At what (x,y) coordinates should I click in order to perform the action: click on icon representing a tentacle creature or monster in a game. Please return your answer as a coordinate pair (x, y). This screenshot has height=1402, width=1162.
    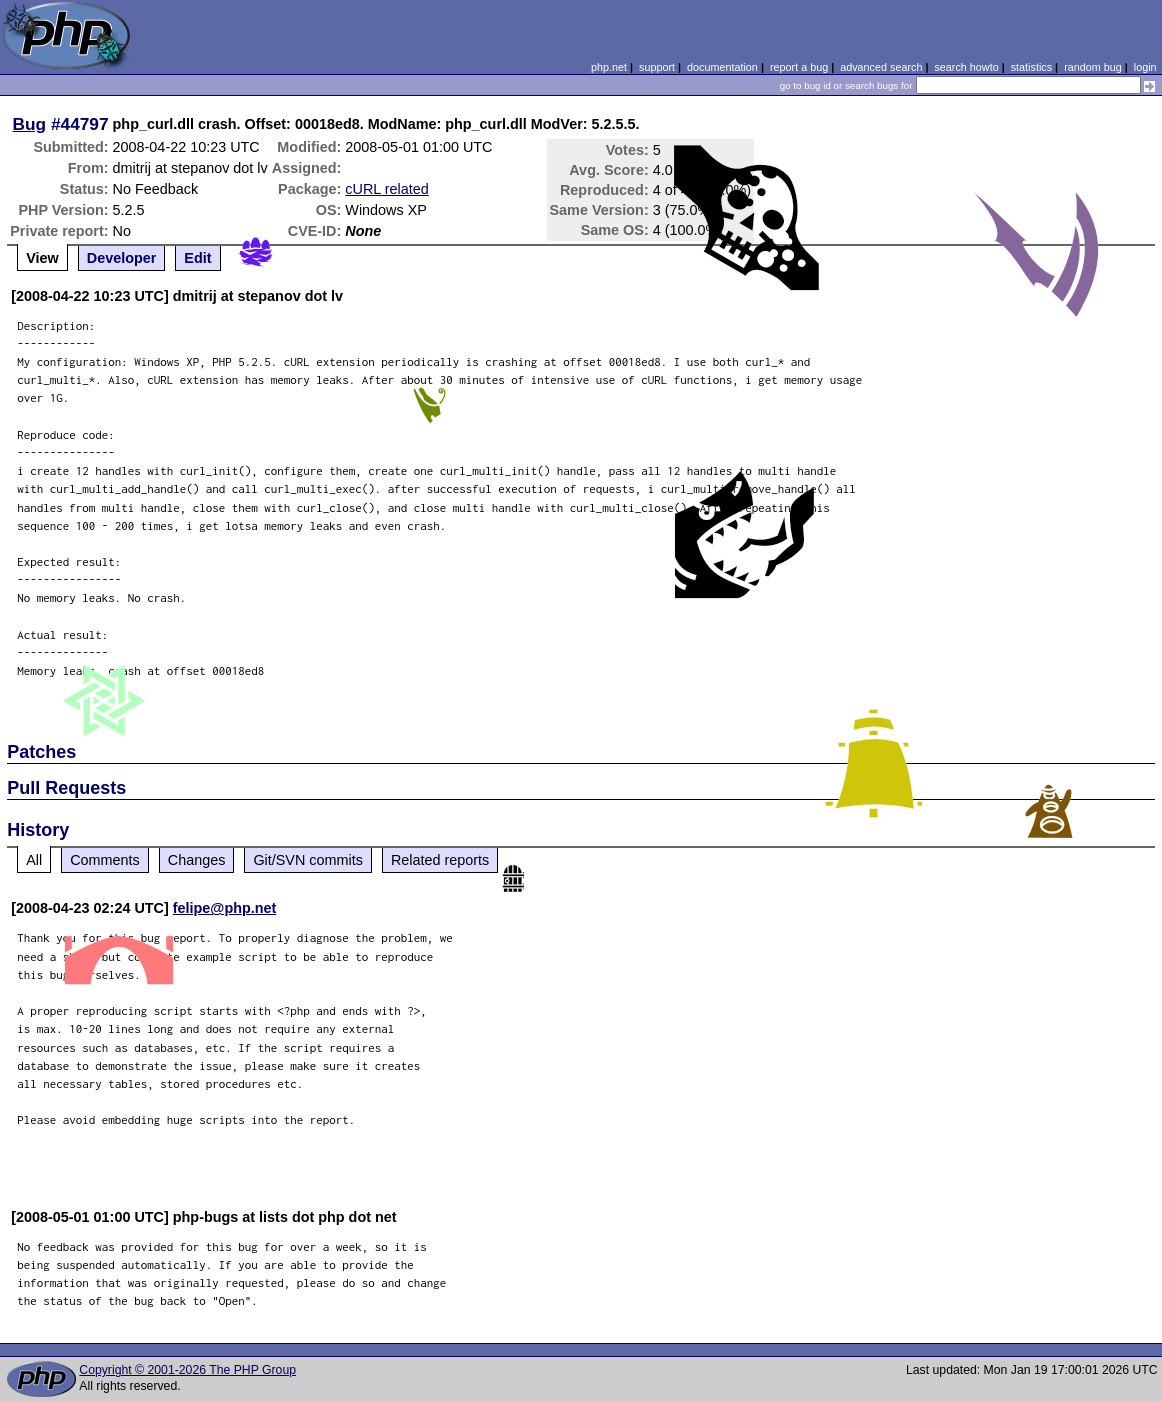
    Looking at the image, I should click on (1049, 810).